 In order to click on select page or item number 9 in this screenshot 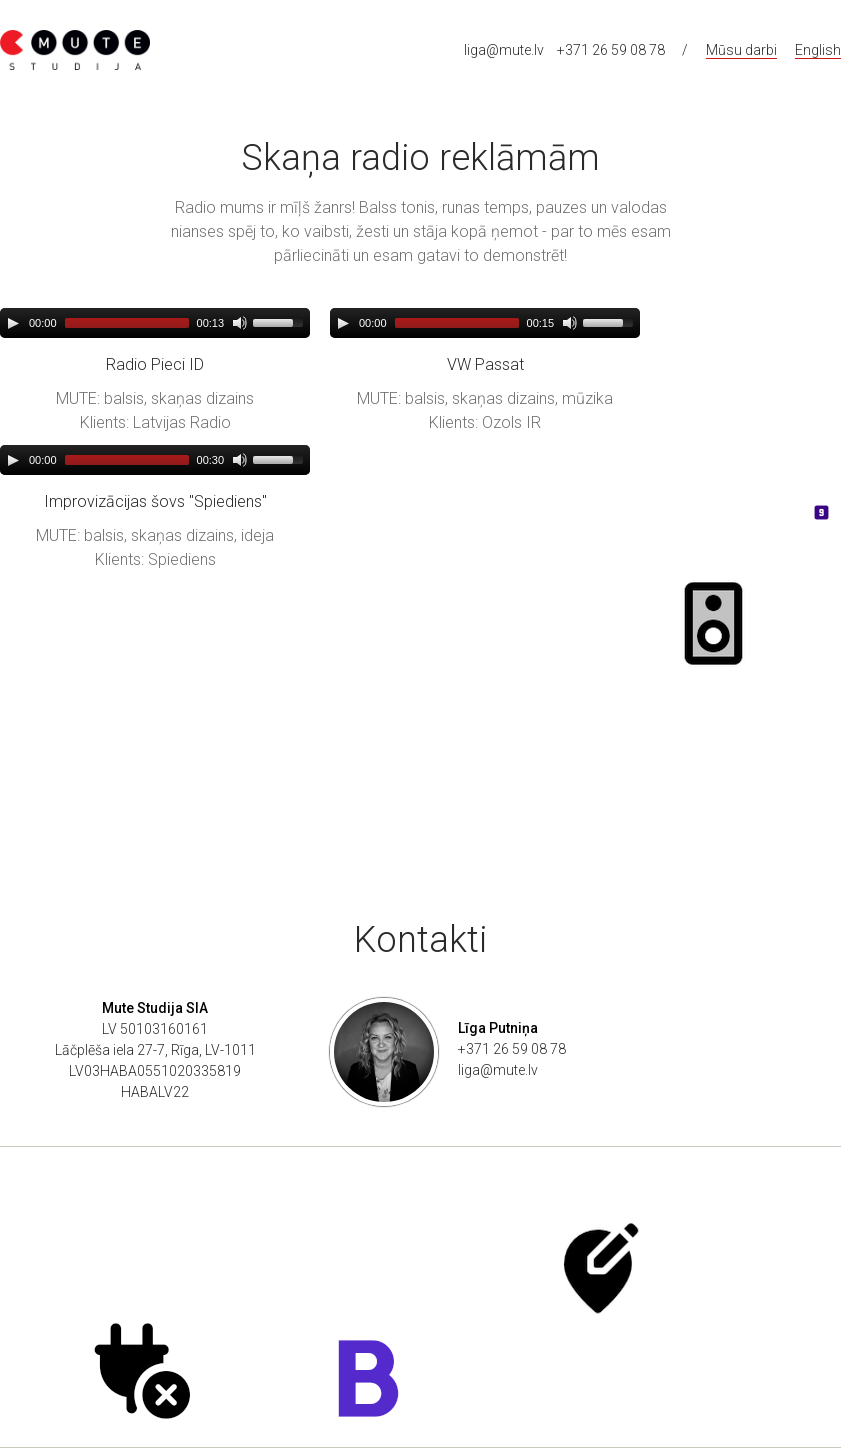, I will do `click(821, 512)`.